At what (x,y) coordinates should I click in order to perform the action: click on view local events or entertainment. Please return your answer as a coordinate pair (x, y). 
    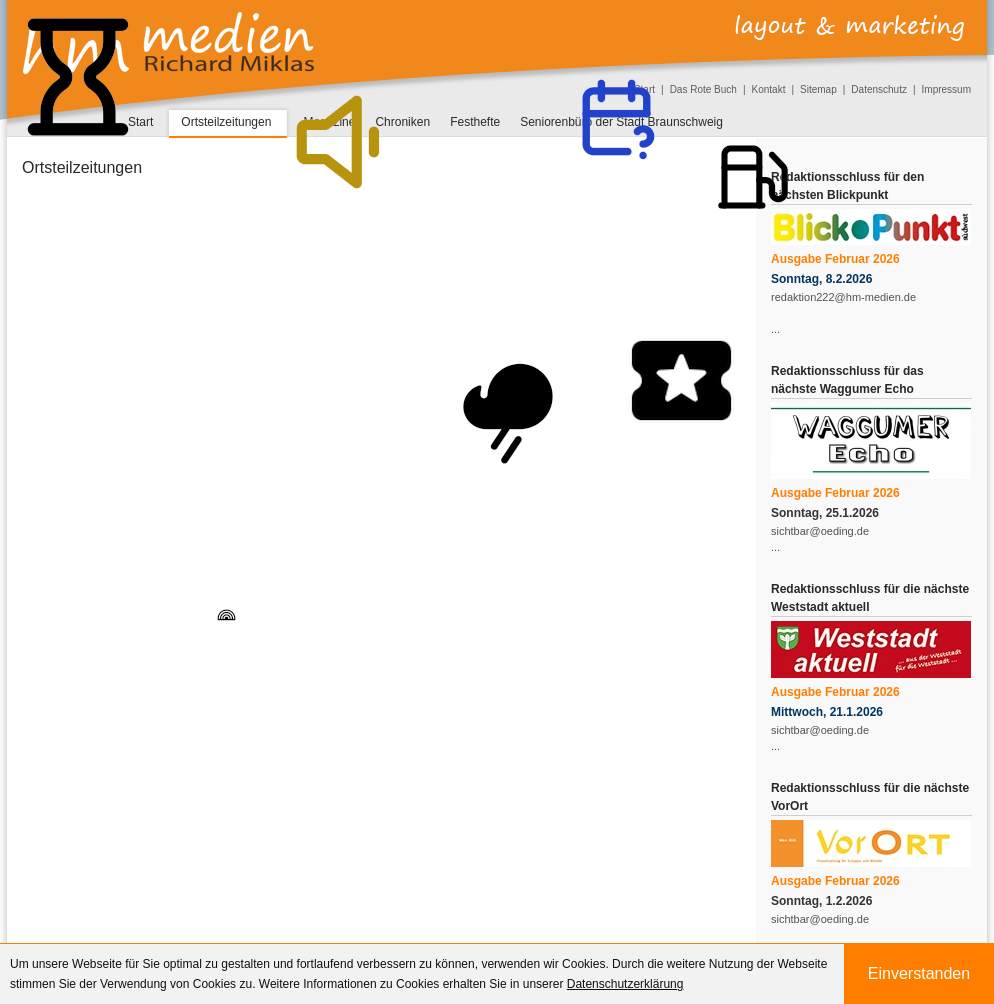
    Looking at the image, I should click on (681, 380).